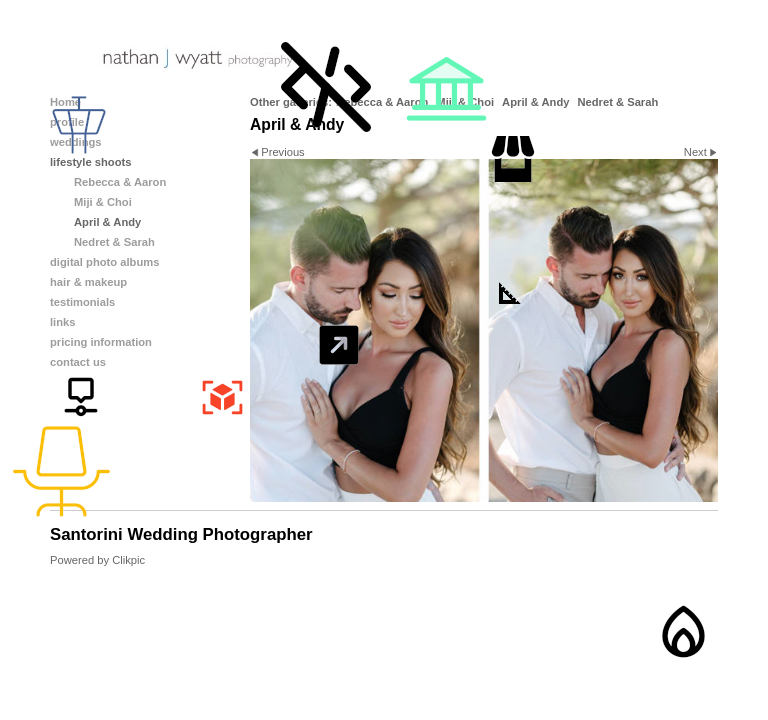 Image resolution: width=768 pixels, height=720 pixels. Describe the element at coordinates (326, 87) in the screenshot. I see `code view disabled or unavailable` at that location.